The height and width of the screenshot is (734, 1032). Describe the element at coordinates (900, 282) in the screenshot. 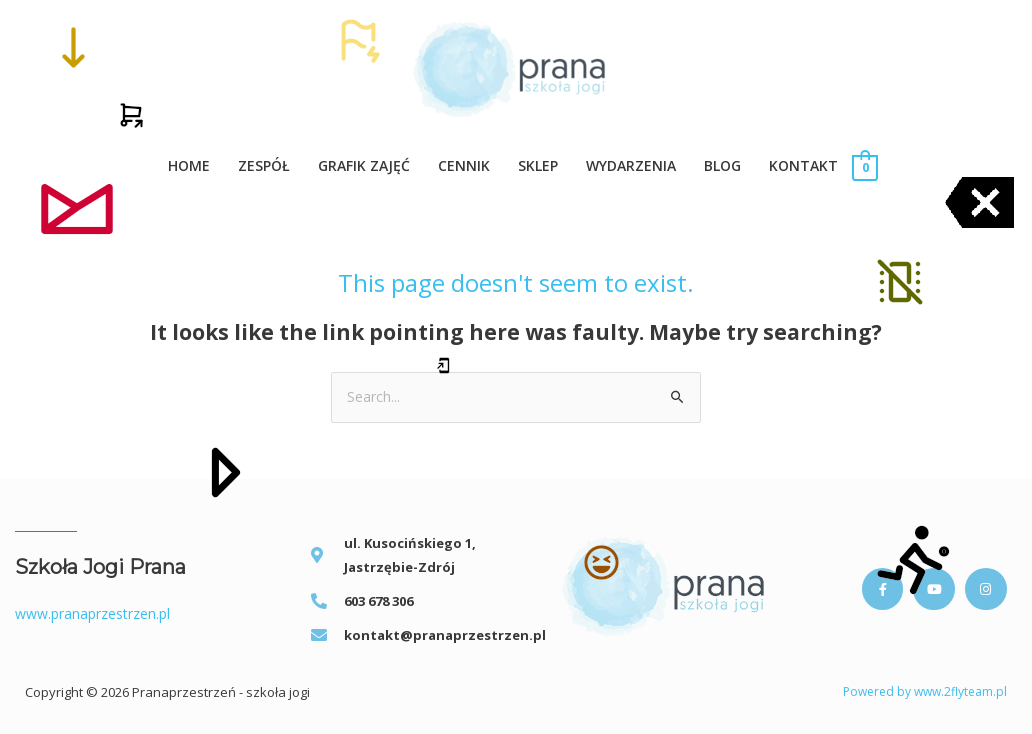

I see `container disabled or unavailable` at that location.